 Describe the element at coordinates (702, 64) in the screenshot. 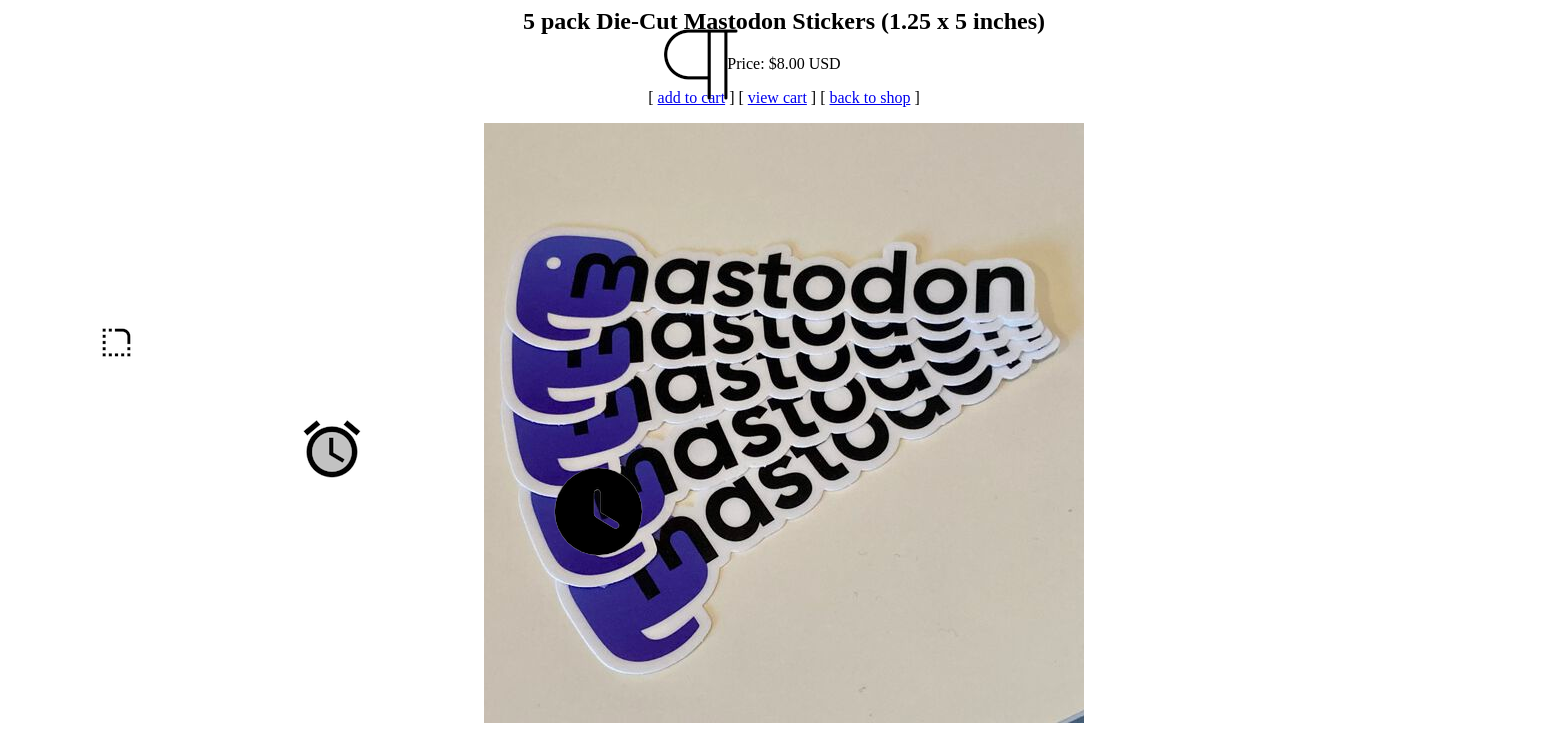

I see `toggle paragraph formatting options` at that location.